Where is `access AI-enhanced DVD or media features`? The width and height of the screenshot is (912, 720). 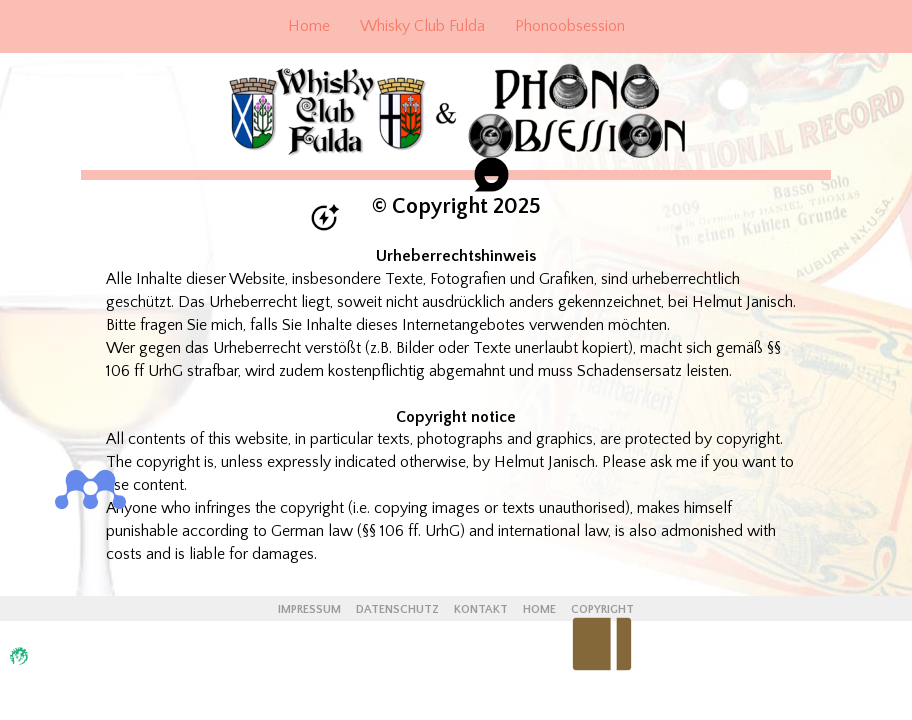 access AI-enhanced DVD or media features is located at coordinates (324, 218).